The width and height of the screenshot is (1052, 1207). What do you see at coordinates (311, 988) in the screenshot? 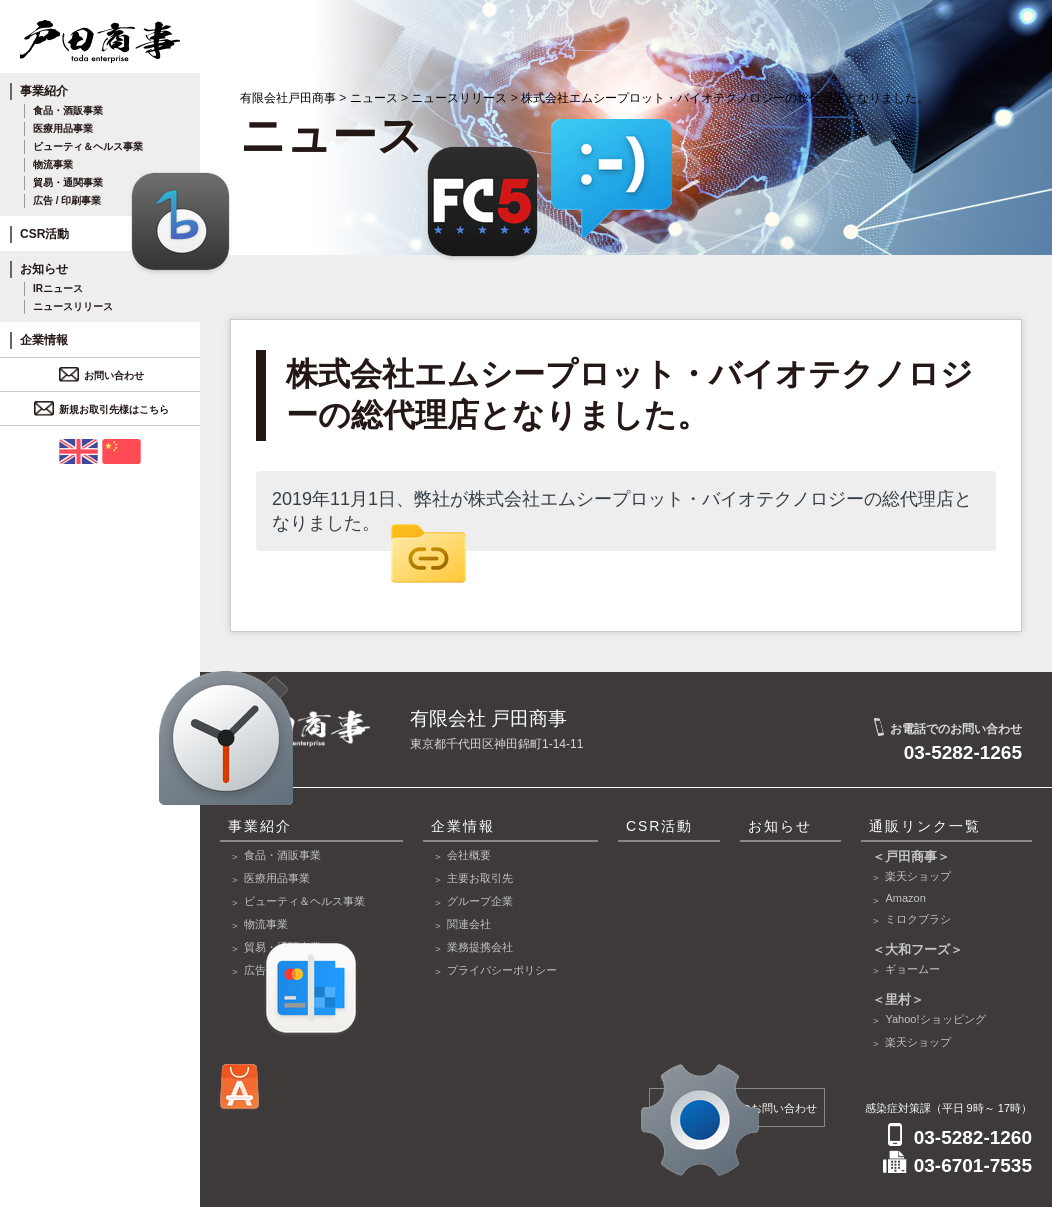
I see `open obfuscate app for redacting sensitive information` at bounding box center [311, 988].